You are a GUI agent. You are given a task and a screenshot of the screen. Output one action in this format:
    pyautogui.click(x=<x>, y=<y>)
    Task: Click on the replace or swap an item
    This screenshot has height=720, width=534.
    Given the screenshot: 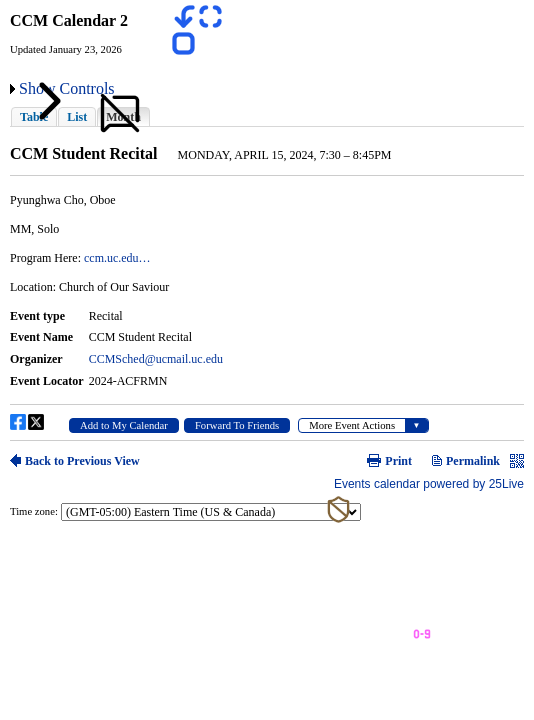 What is the action you would take?
    pyautogui.click(x=197, y=30)
    